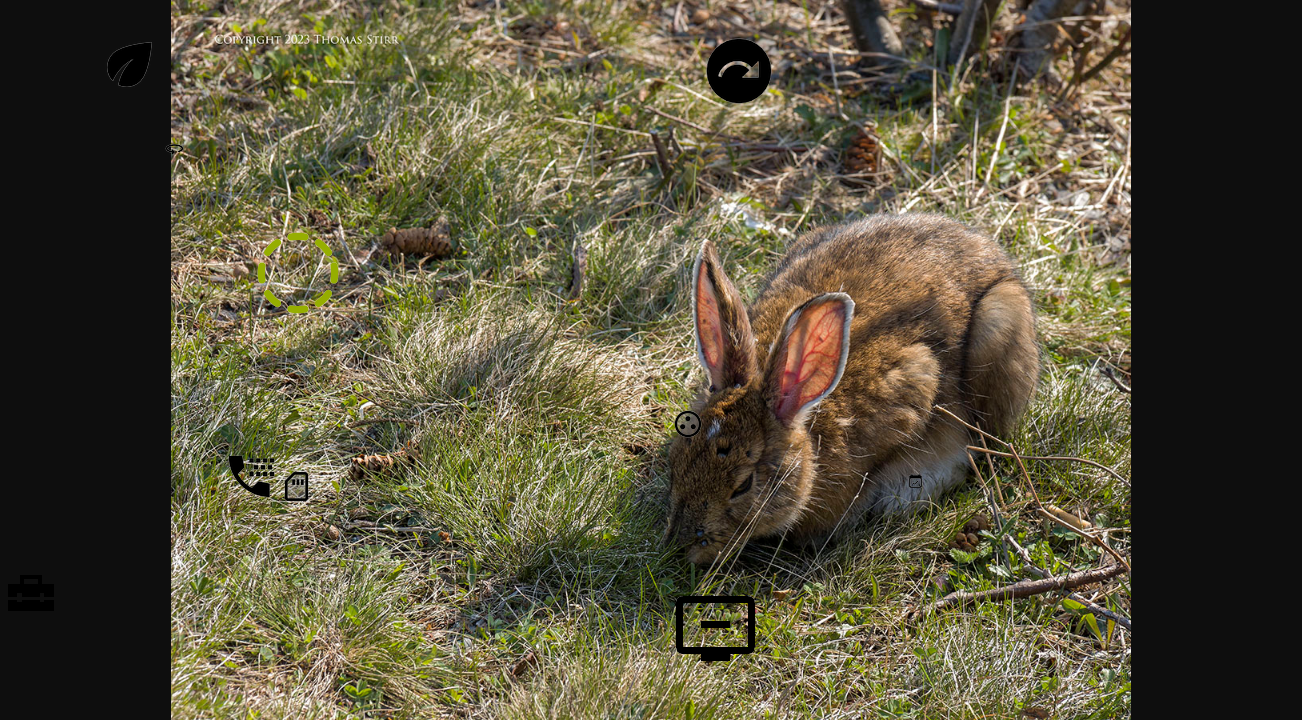 This screenshot has height=720, width=1302. Describe the element at coordinates (688, 424) in the screenshot. I see `view team or group workspace` at that location.